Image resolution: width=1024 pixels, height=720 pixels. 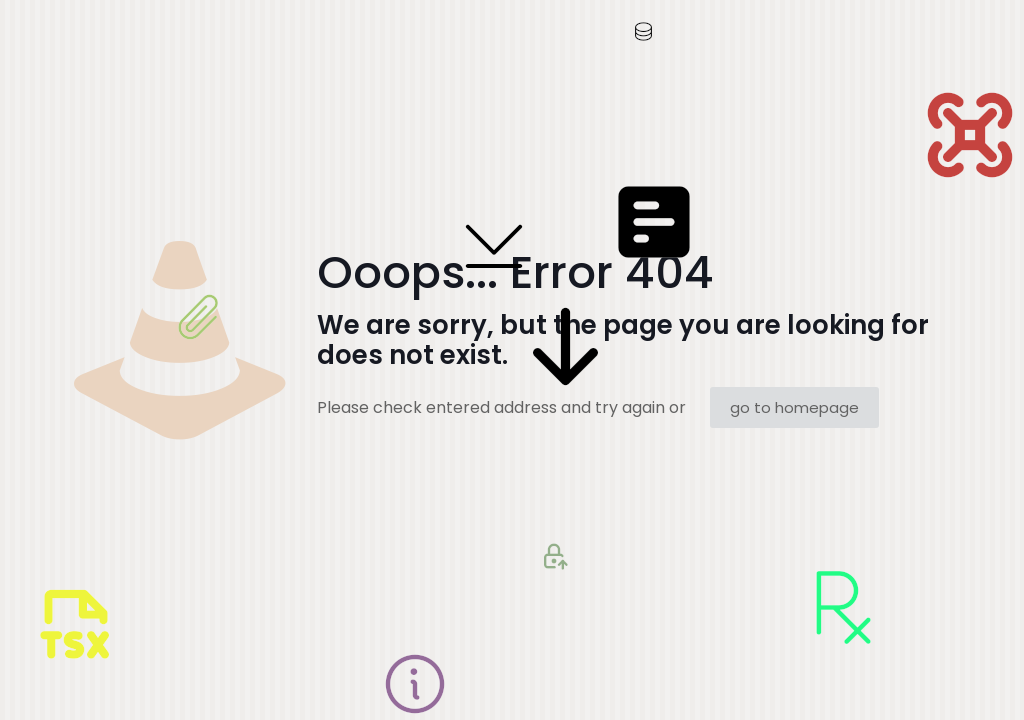 I want to click on view poll or survey results, so click(x=654, y=222).